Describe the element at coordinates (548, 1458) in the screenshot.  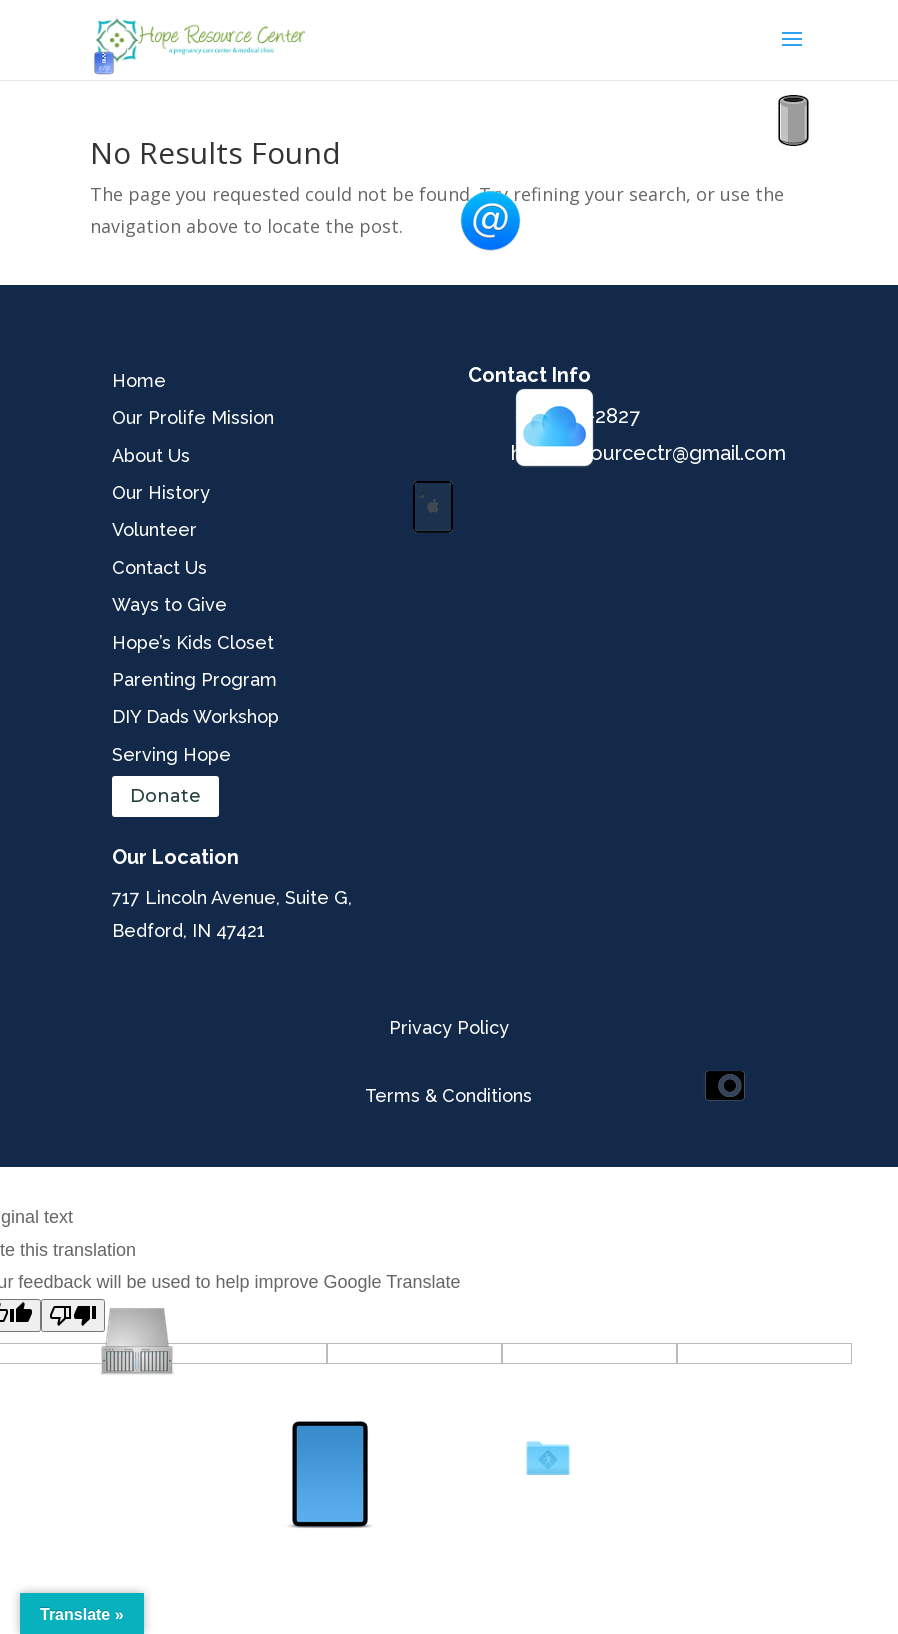
I see `access the public folder for shared files` at that location.